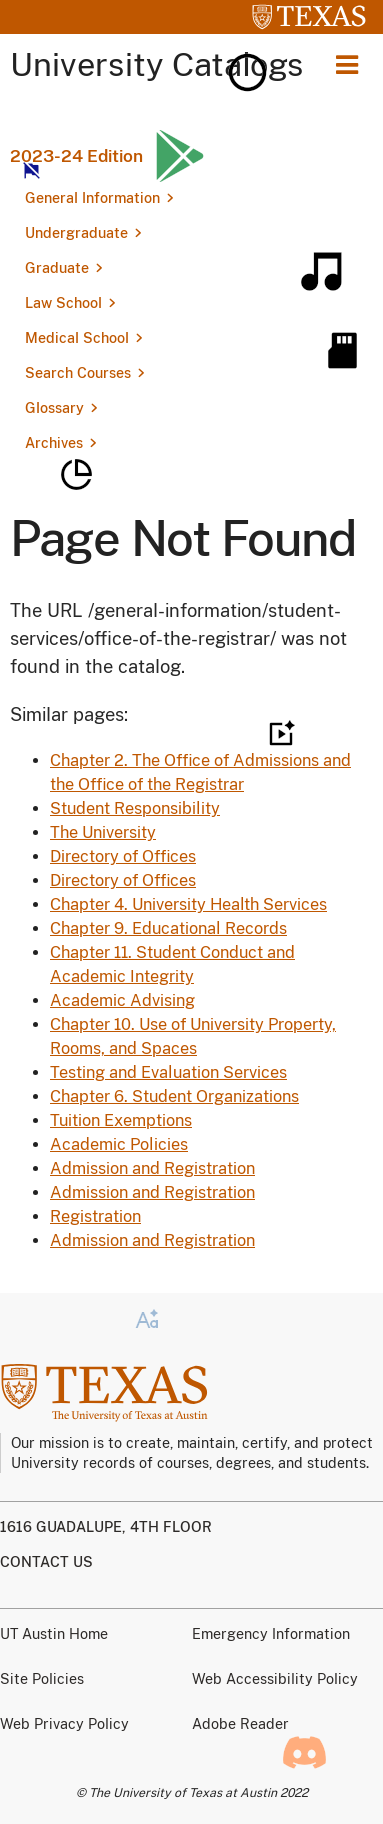 This screenshot has height=1824, width=383. What do you see at coordinates (304, 1752) in the screenshot?
I see `open Discord app` at bounding box center [304, 1752].